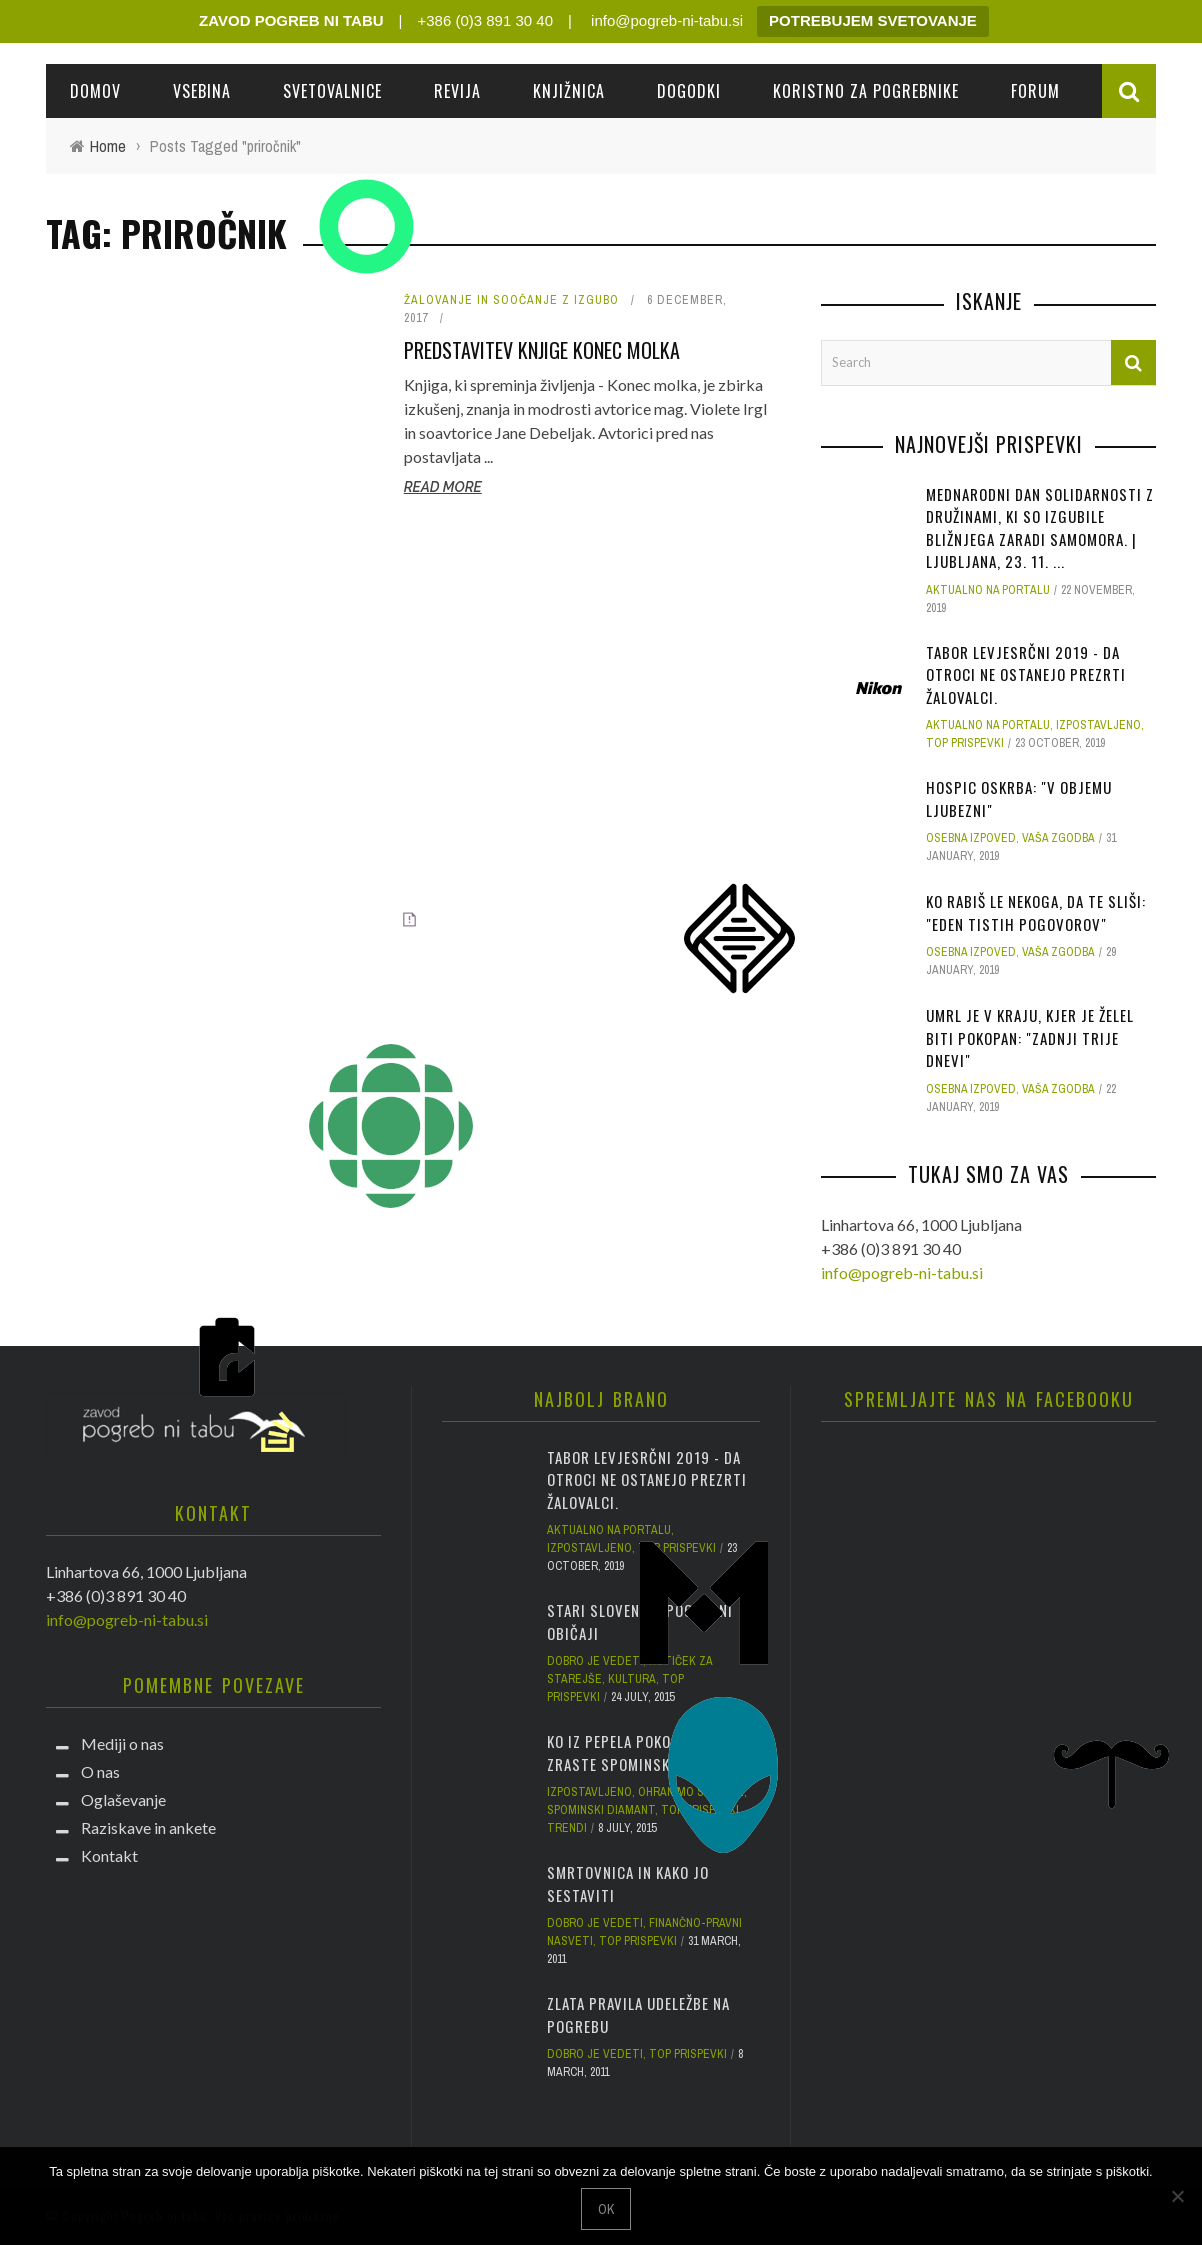  I want to click on open the AnkerMake 3D printer app, so click(704, 1603).